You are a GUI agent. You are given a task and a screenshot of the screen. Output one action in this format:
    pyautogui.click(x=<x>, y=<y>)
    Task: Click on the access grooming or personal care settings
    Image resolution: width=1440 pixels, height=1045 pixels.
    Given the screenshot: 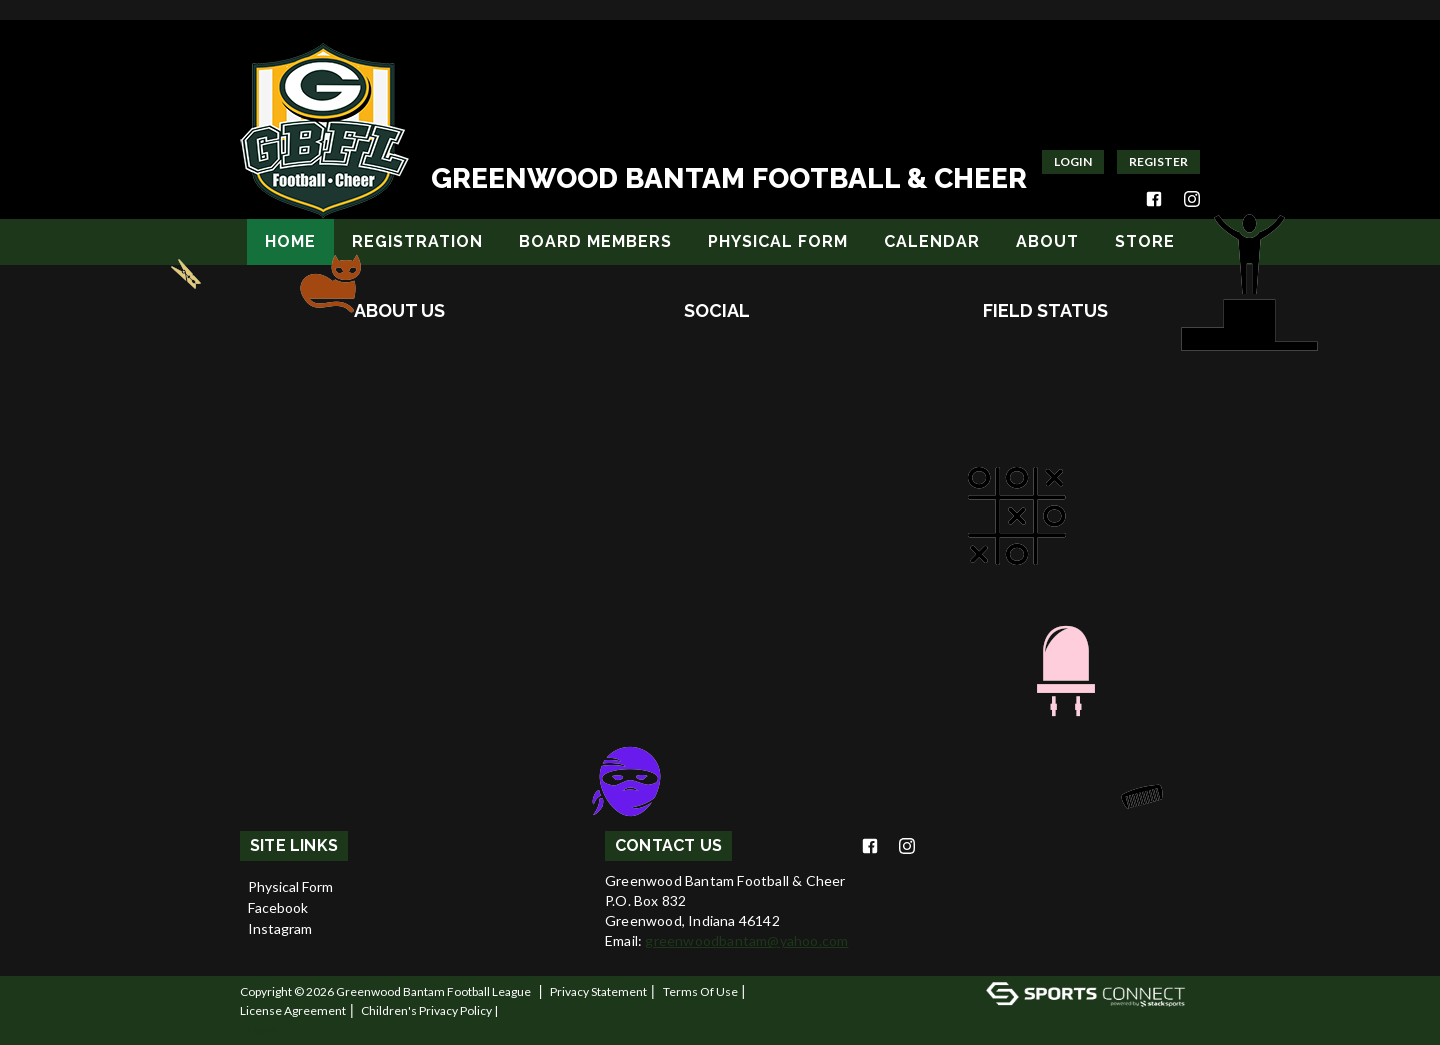 What is the action you would take?
    pyautogui.click(x=1142, y=797)
    